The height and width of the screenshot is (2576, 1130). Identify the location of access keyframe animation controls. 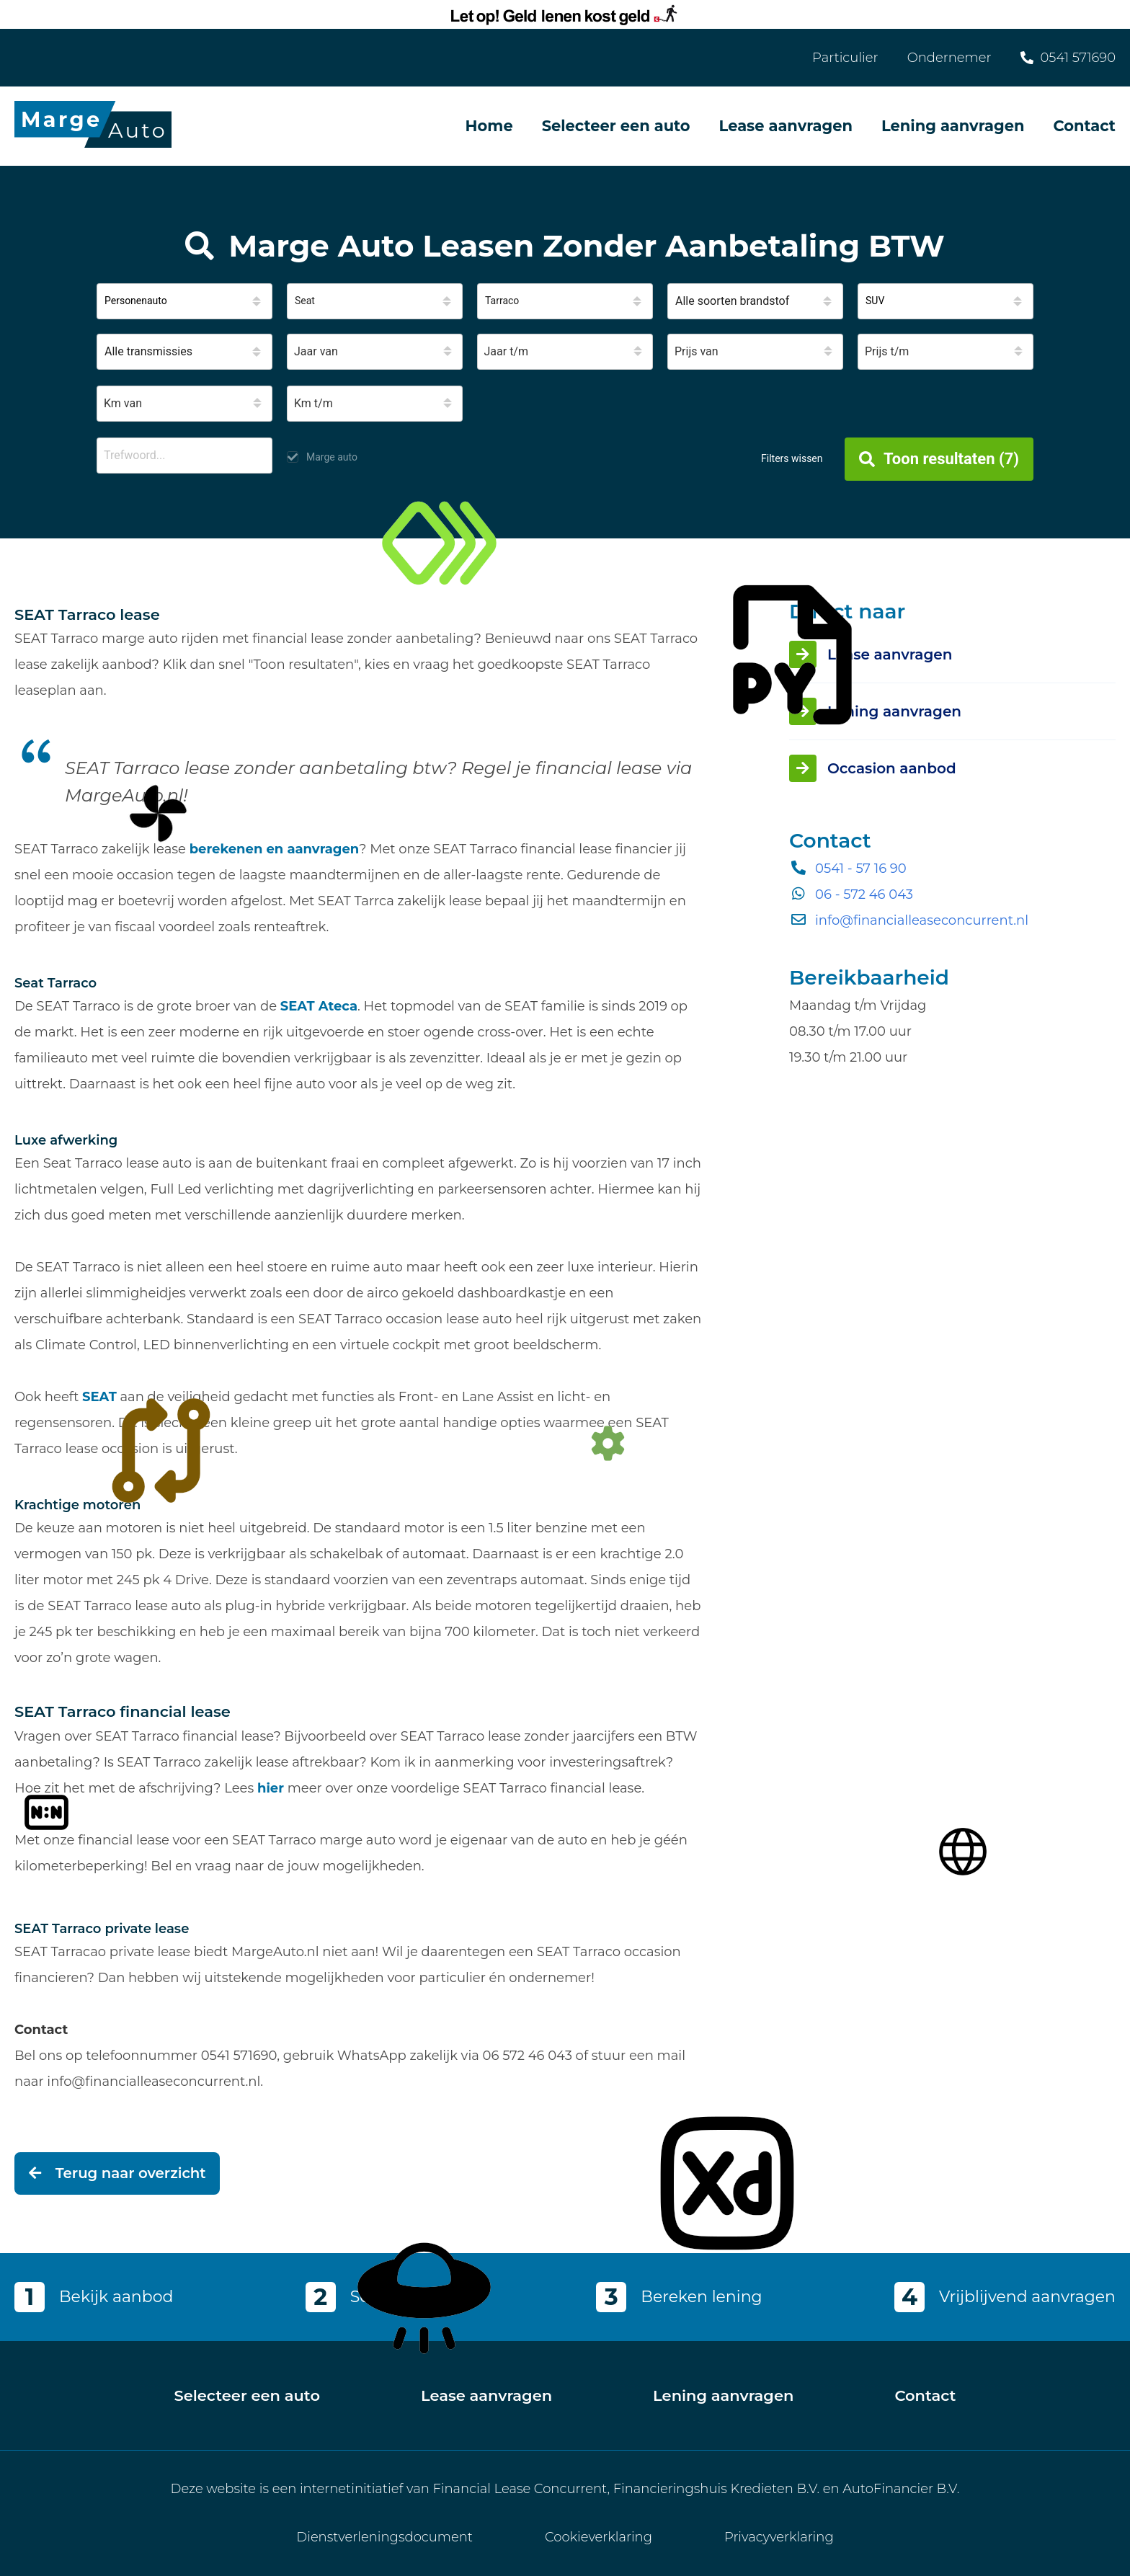
(439, 543).